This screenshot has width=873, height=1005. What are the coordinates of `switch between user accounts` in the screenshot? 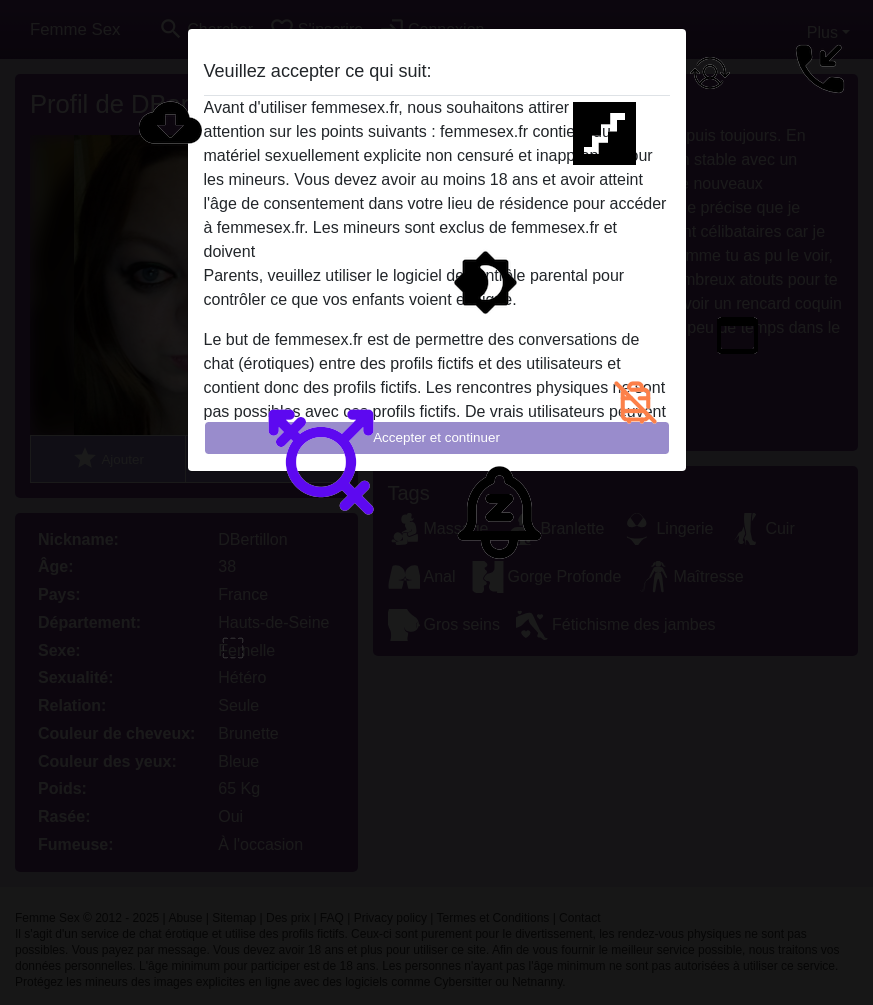 It's located at (710, 73).